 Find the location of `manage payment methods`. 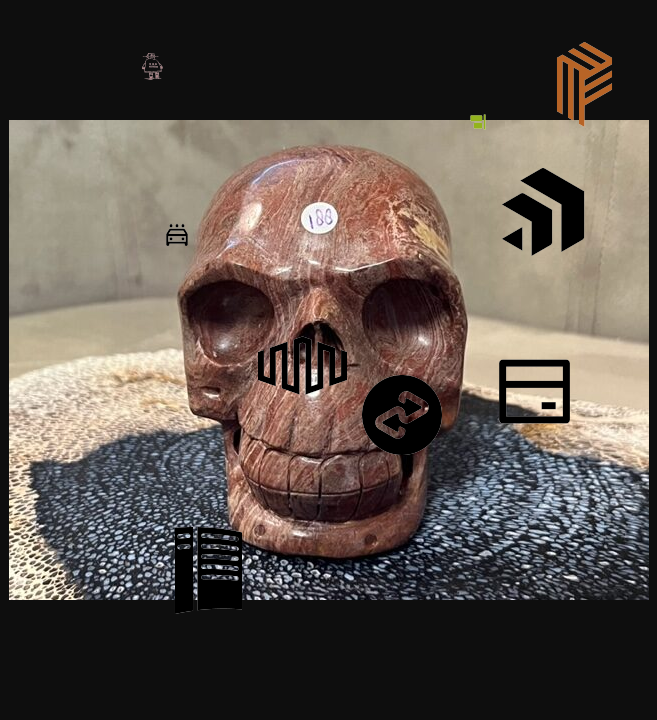

manage payment methods is located at coordinates (534, 391).